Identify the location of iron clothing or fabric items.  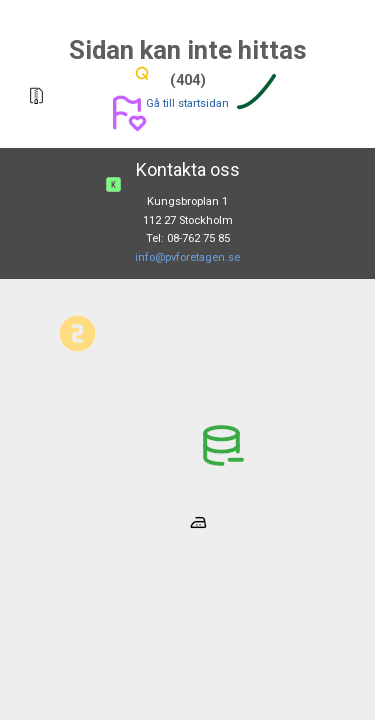
(198, 522).